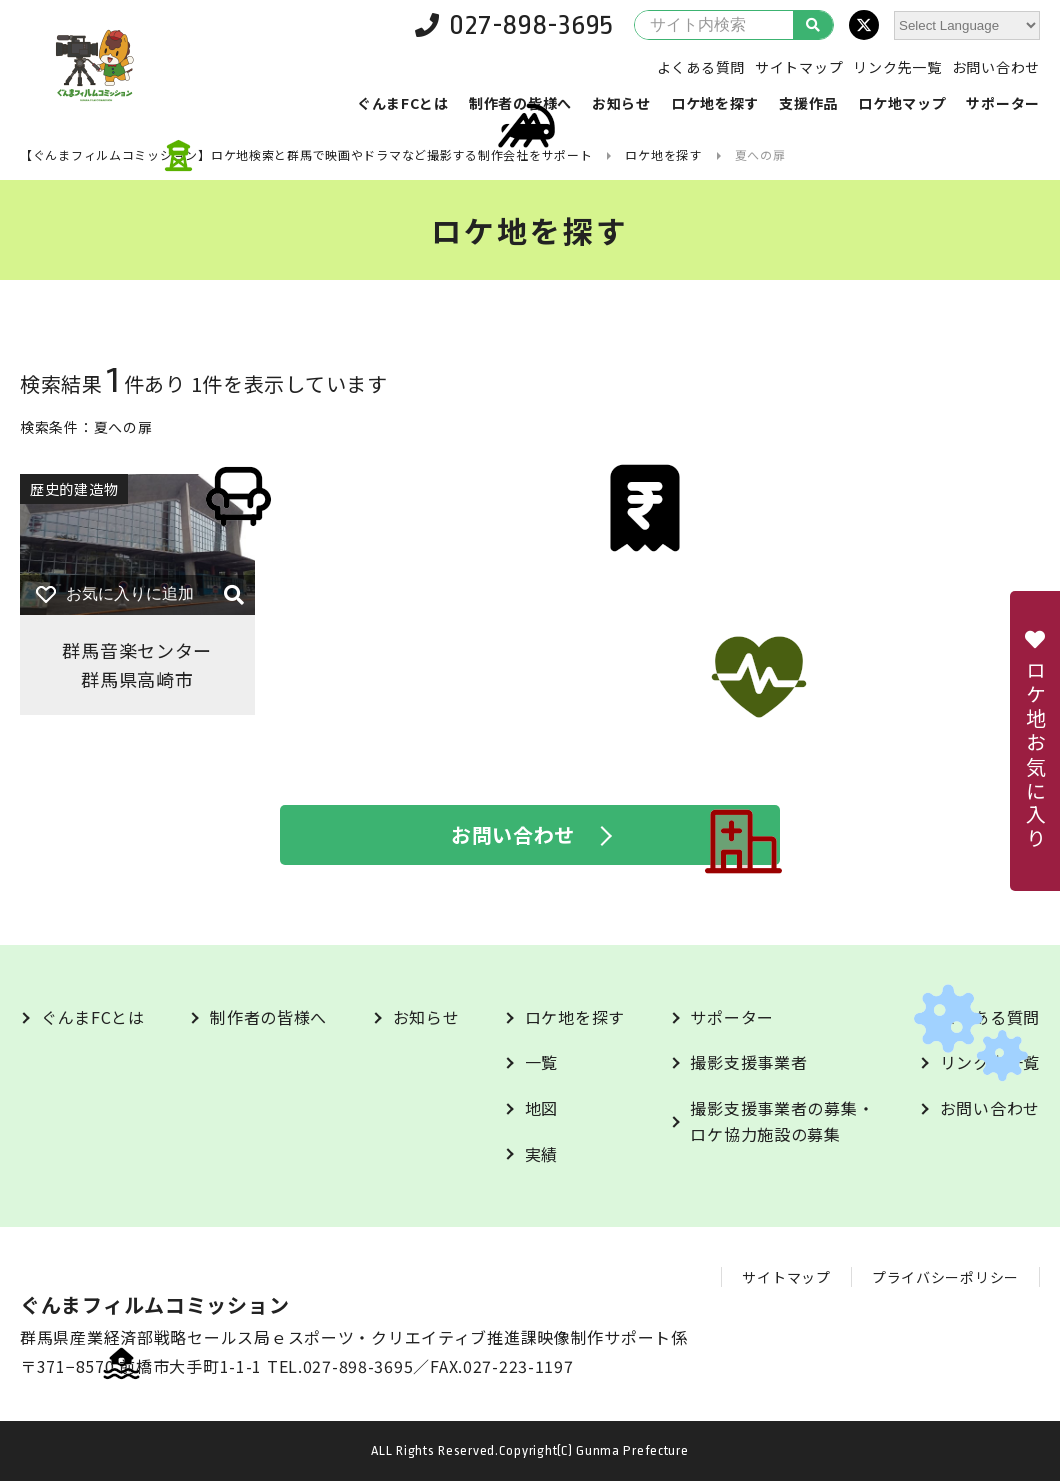 The height and width of the screenshot is (1481, 1060). What do you see at coordinates (121, 1362) in the screenshot?
I see `indicates flood warning or water damage alert` at bounding box center [121, 1362].